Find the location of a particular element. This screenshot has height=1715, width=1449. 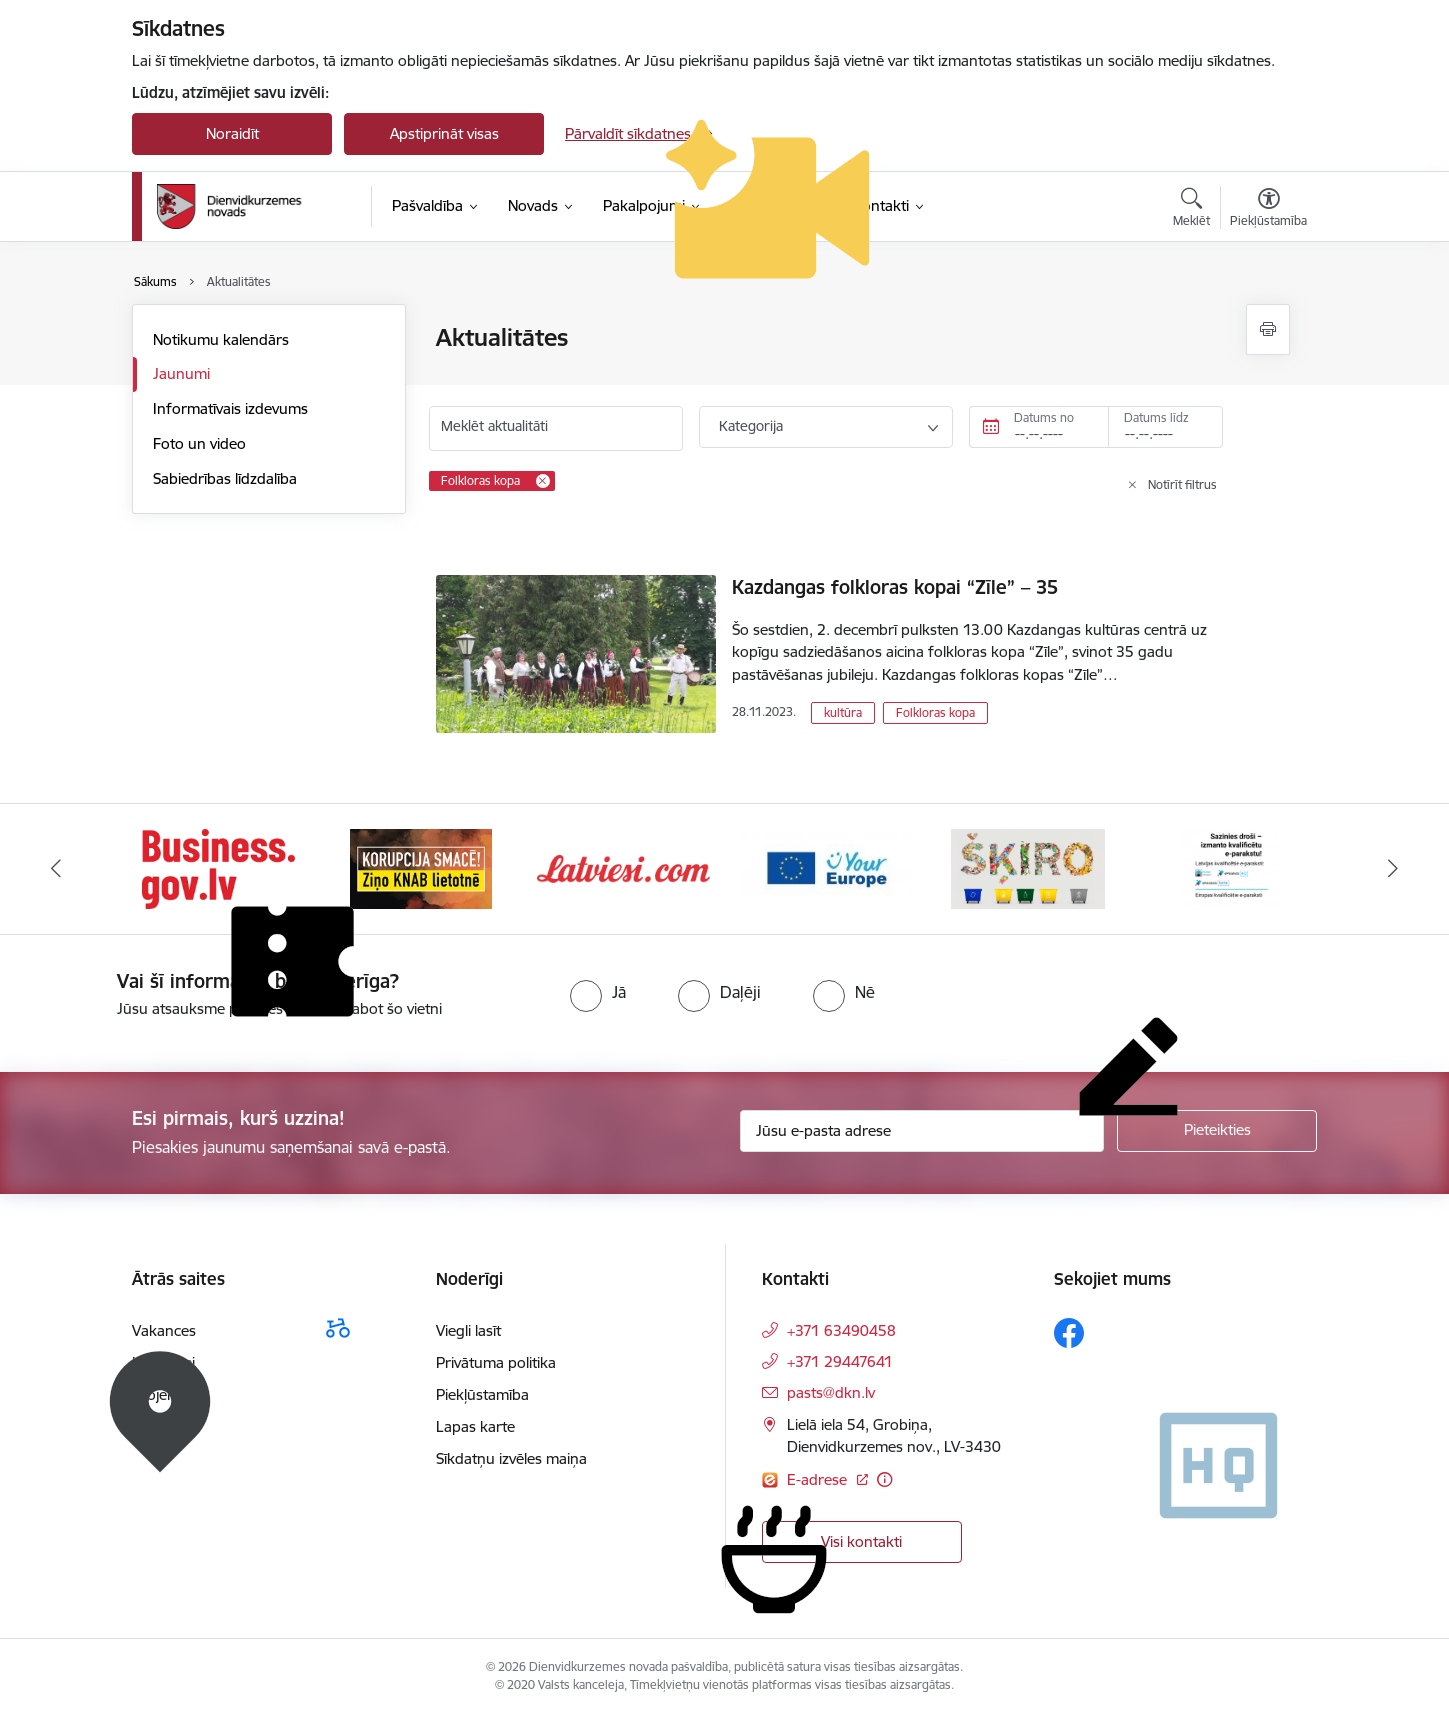

access bike rental or sharing services is located at coordinates (338, 1328).